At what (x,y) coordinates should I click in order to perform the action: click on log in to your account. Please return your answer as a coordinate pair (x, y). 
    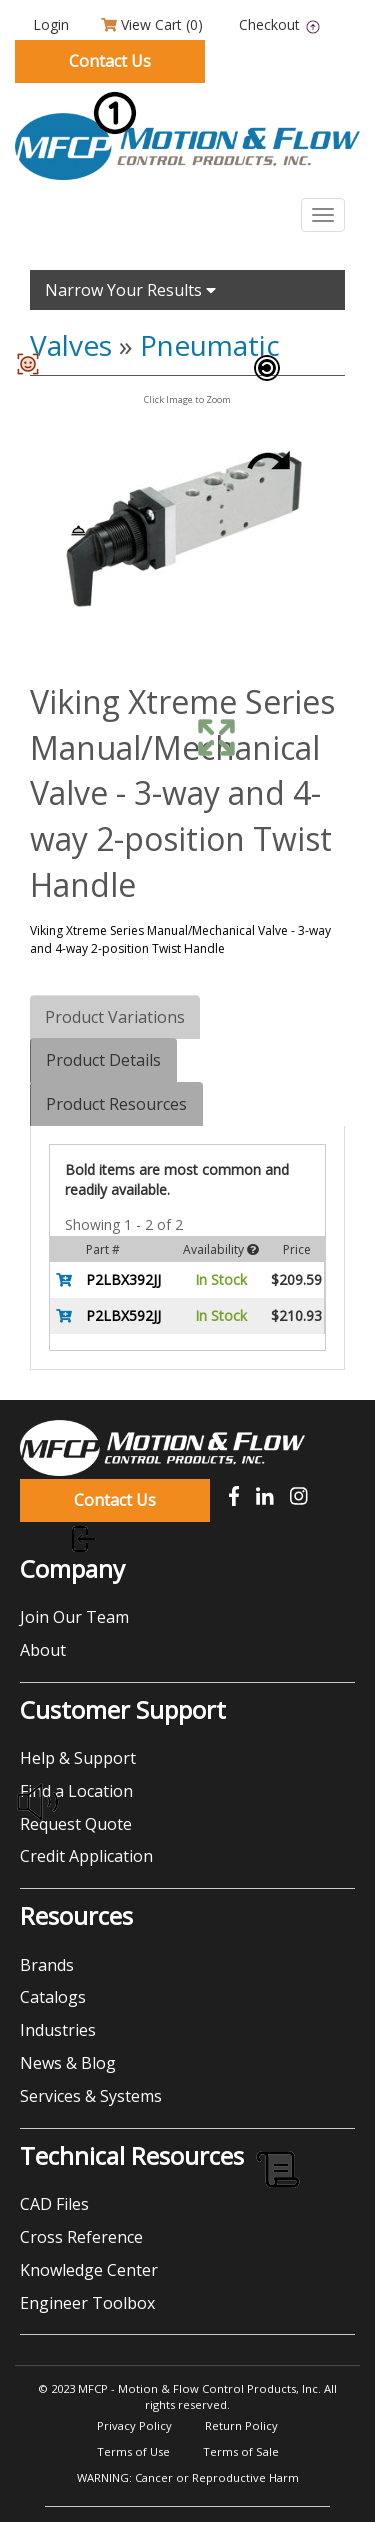
    Looking at the image, I should click on (82, 1539).